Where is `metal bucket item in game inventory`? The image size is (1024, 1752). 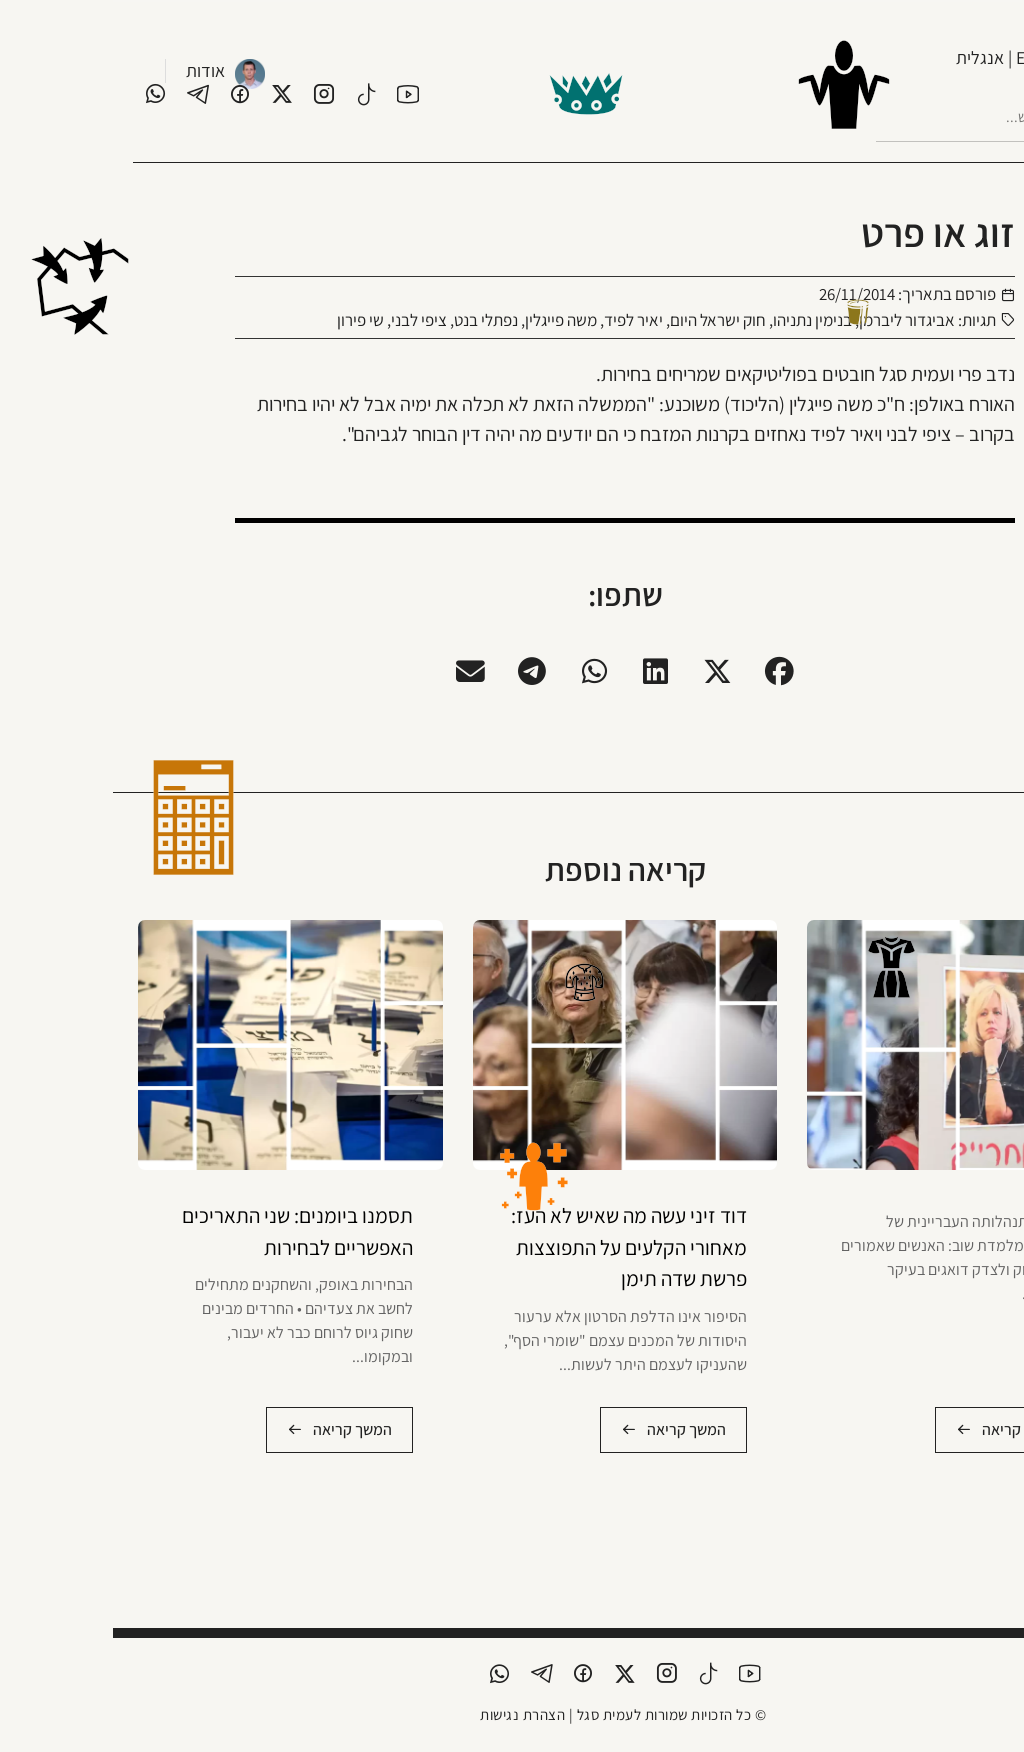 metal bucket item in game inventory is located at coordinates (858, 308).